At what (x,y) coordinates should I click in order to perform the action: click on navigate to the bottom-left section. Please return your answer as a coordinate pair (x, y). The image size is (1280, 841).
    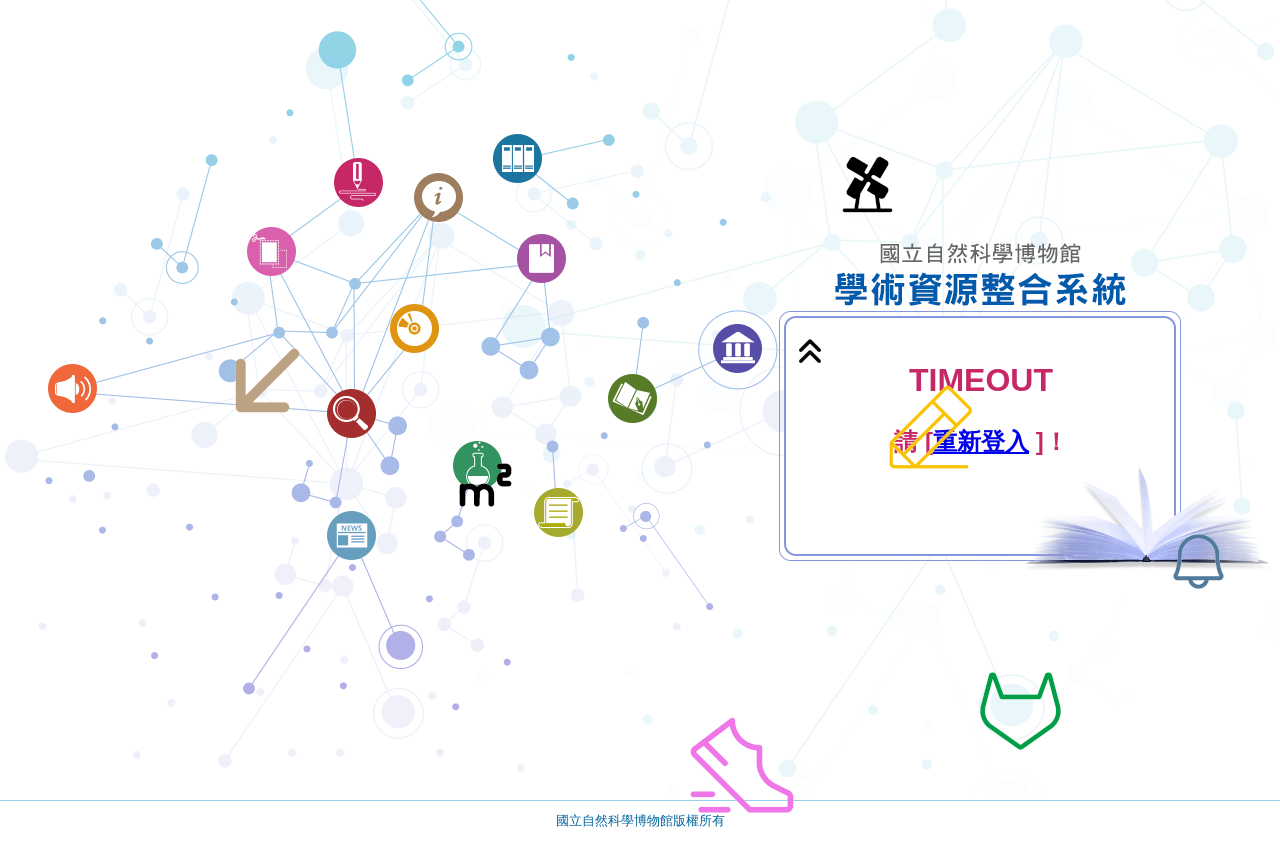
    Looking at the image, I should click on (267, 380).